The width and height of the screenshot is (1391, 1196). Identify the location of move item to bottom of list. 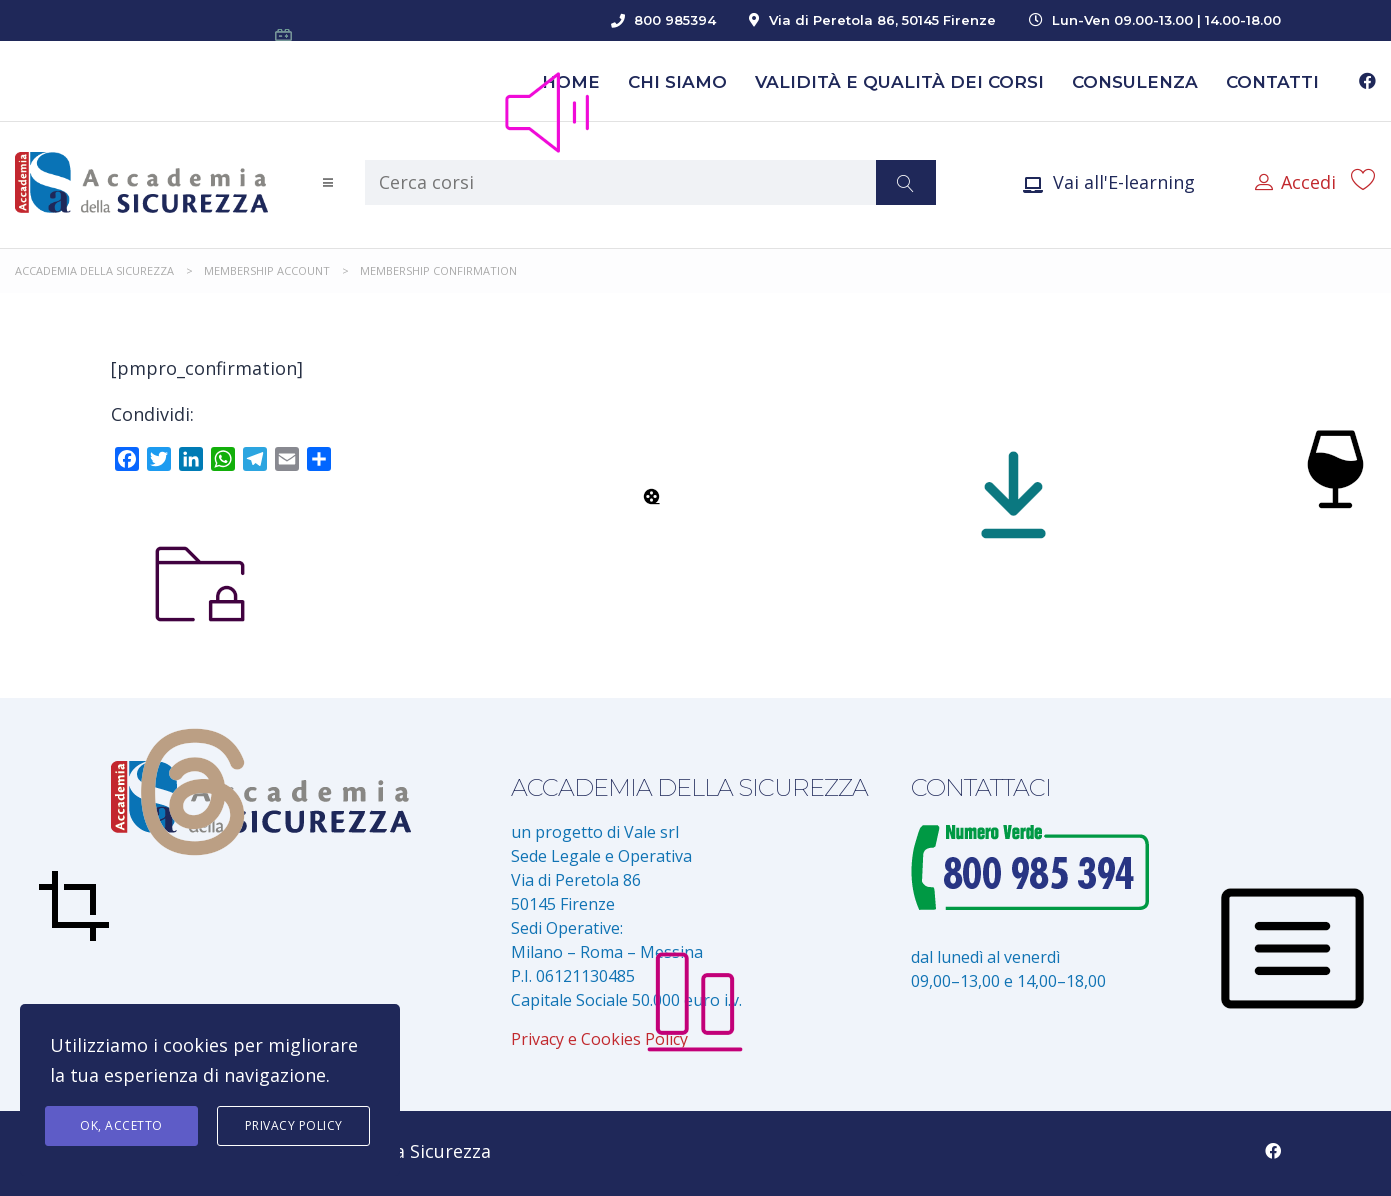
(1013, 496).